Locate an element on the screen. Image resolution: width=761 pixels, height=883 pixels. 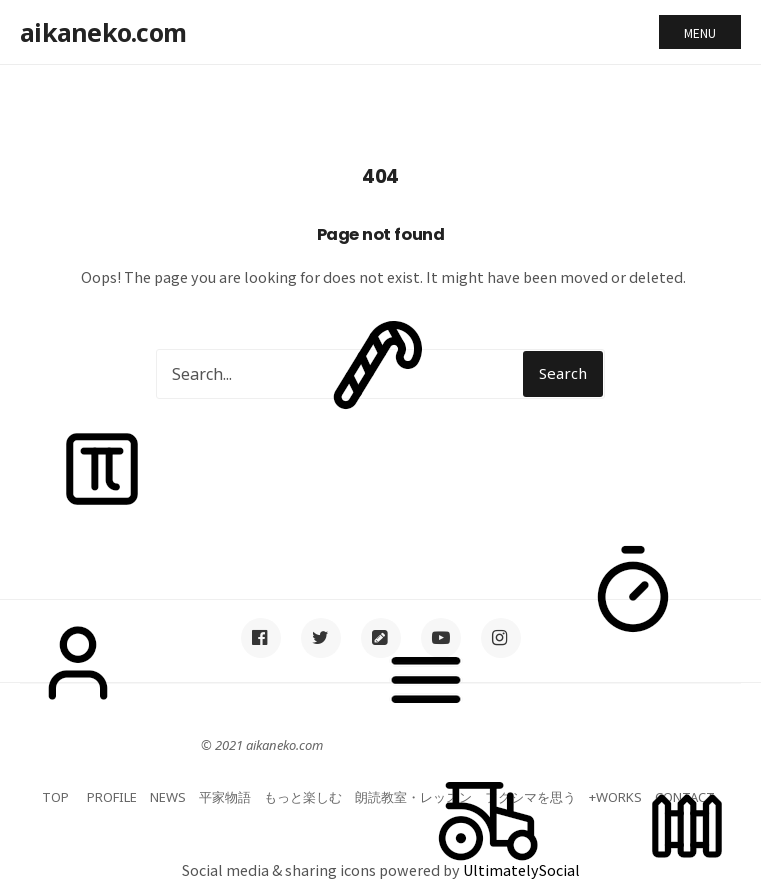
open navigation menu is located at coordinates (426, 680).